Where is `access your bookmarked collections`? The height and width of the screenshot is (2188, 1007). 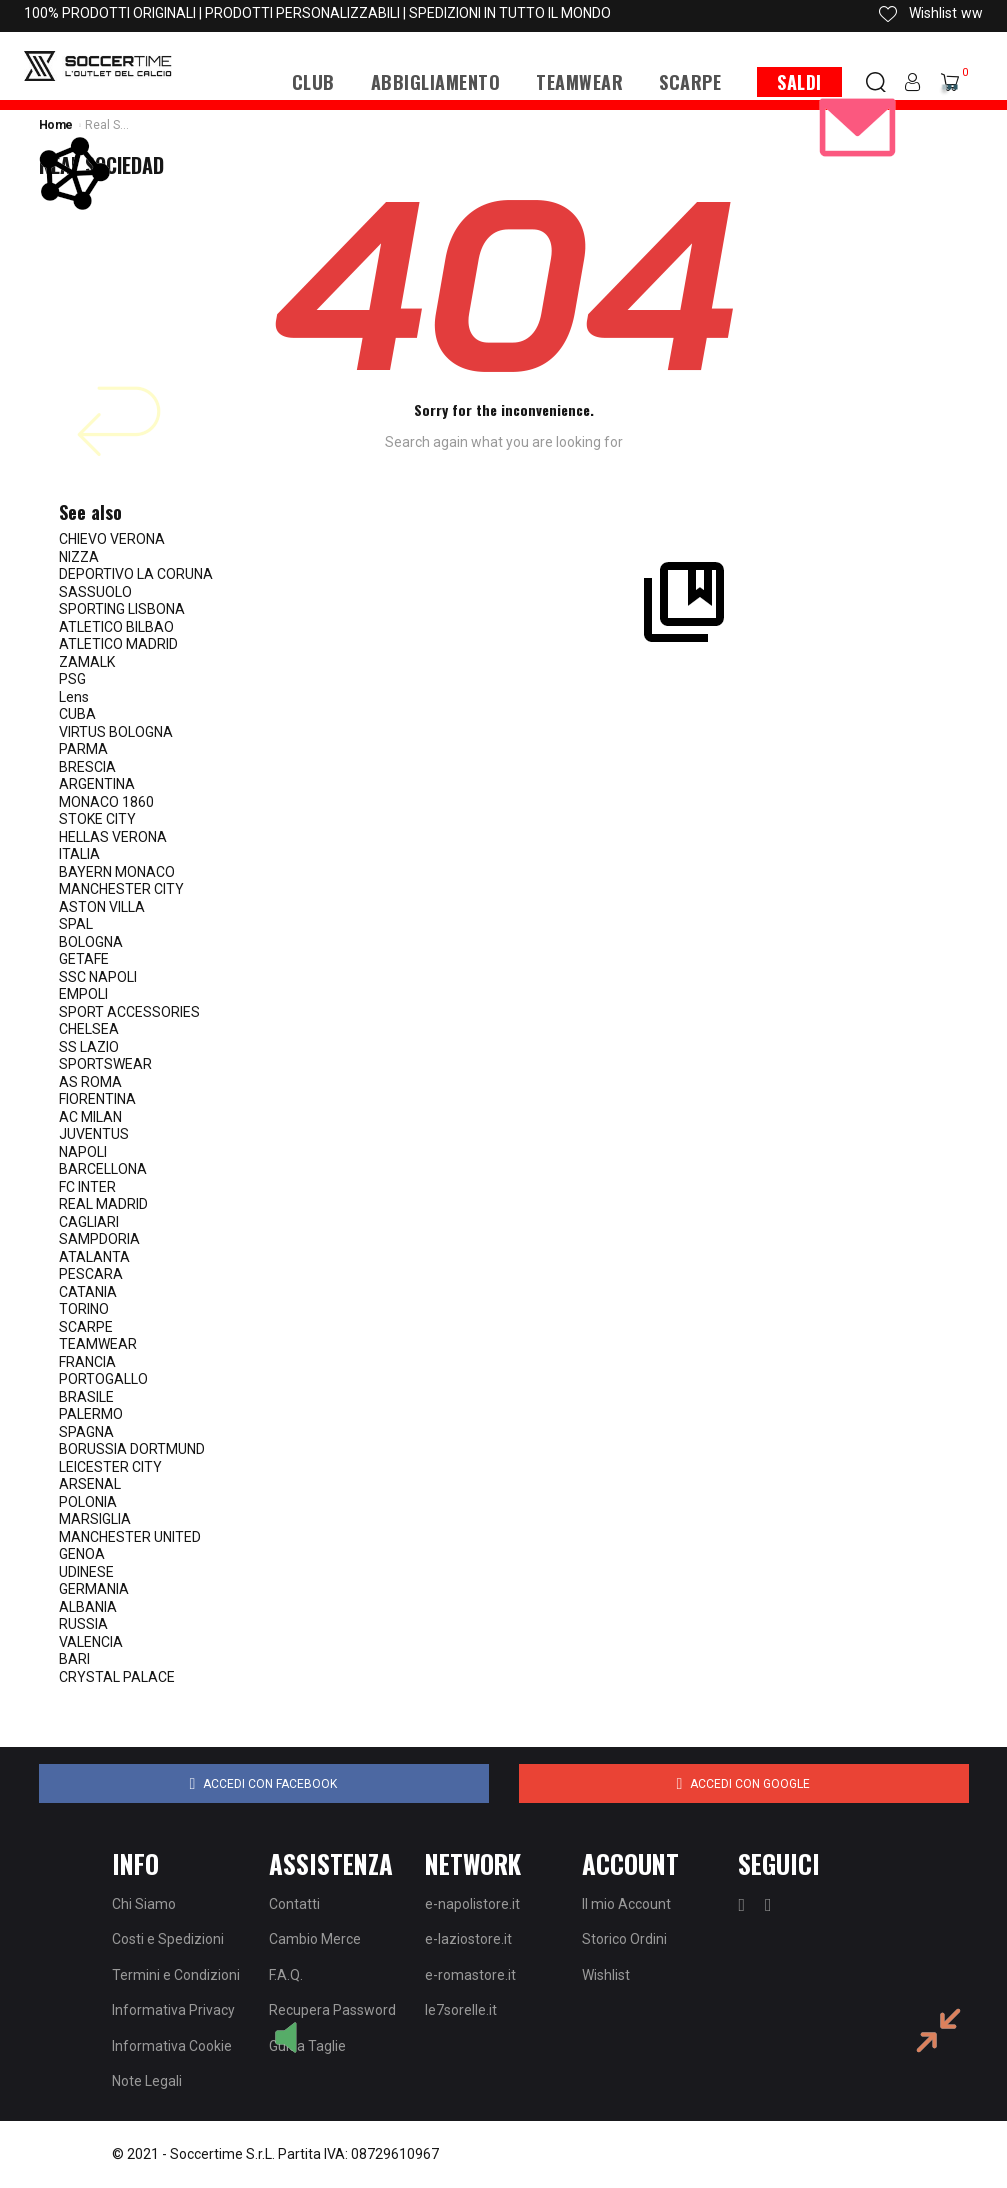 access your bookmarked collections is located at coordinates (684, 602).